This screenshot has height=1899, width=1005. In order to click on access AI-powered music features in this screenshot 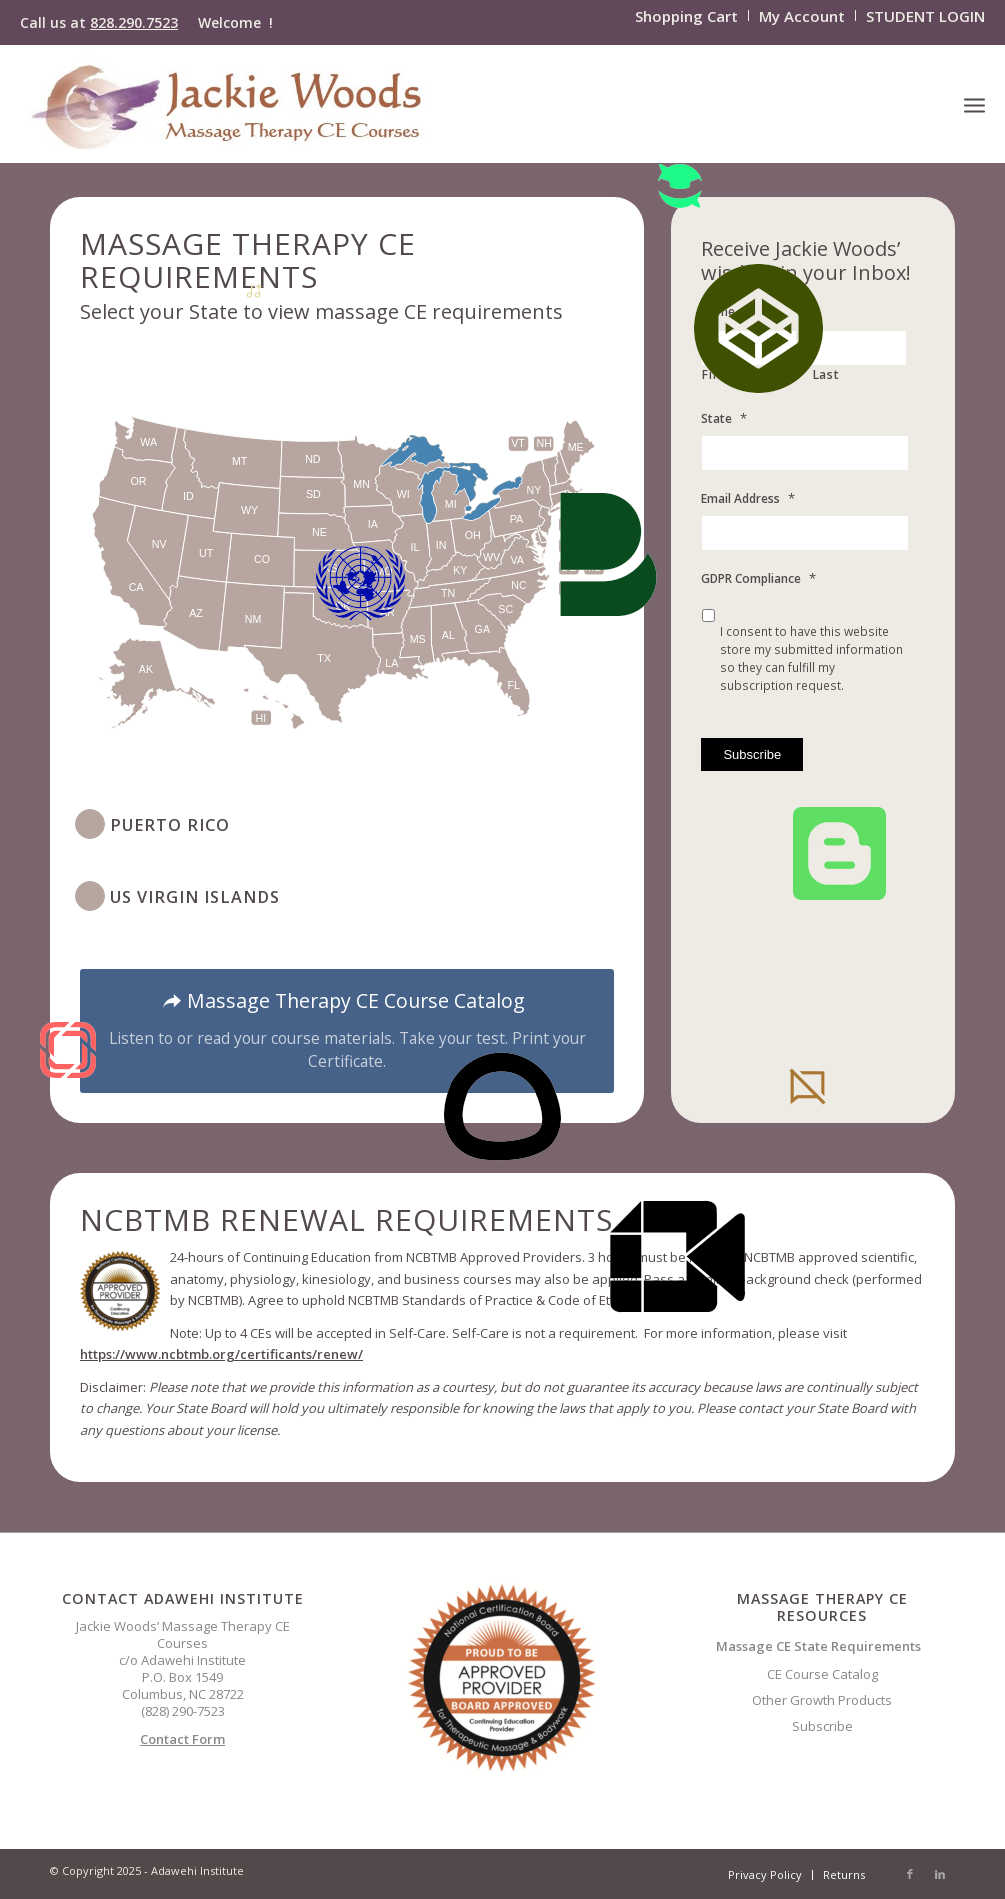, I will do `click(254, 291)`.